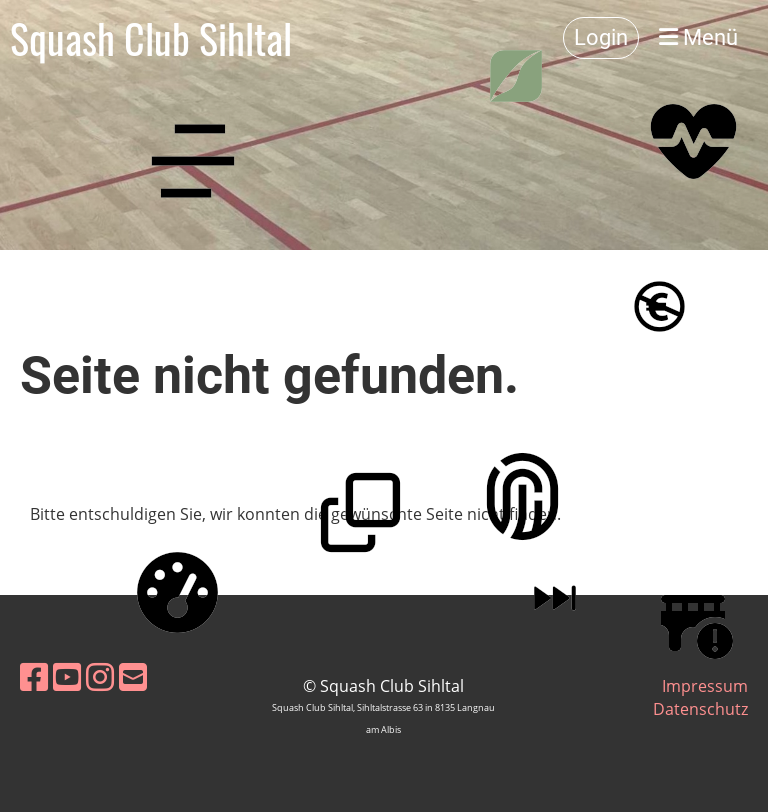  Describe the element at coordinates (697, 623) in the screenshot. I see `bridge alert or infrastructure warning` at that location.